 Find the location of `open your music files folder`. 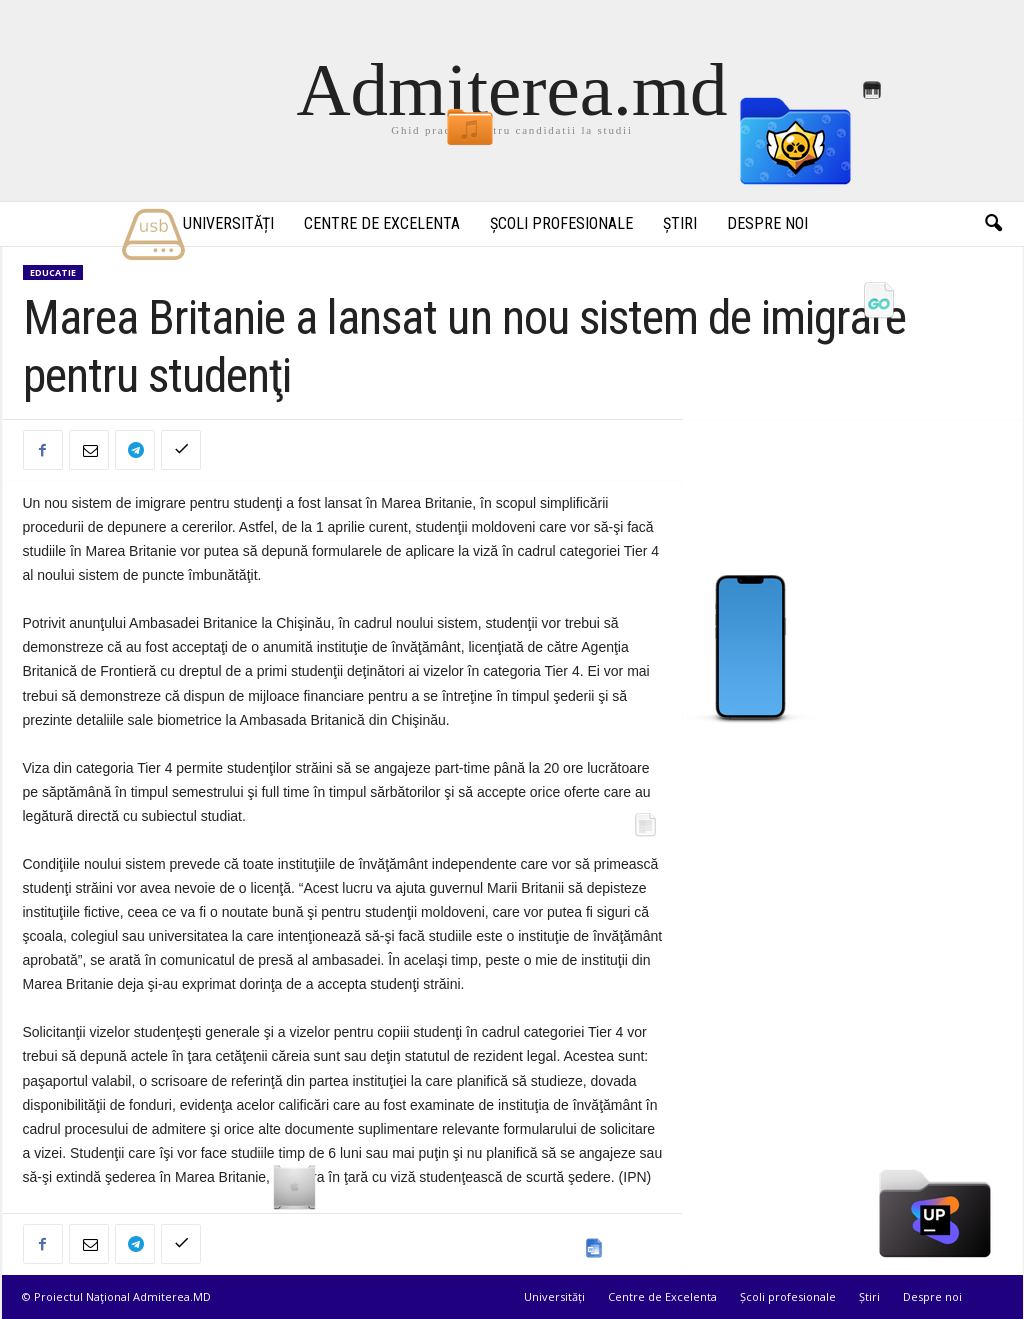

open your music files folder is located at coordinates (470, 127).